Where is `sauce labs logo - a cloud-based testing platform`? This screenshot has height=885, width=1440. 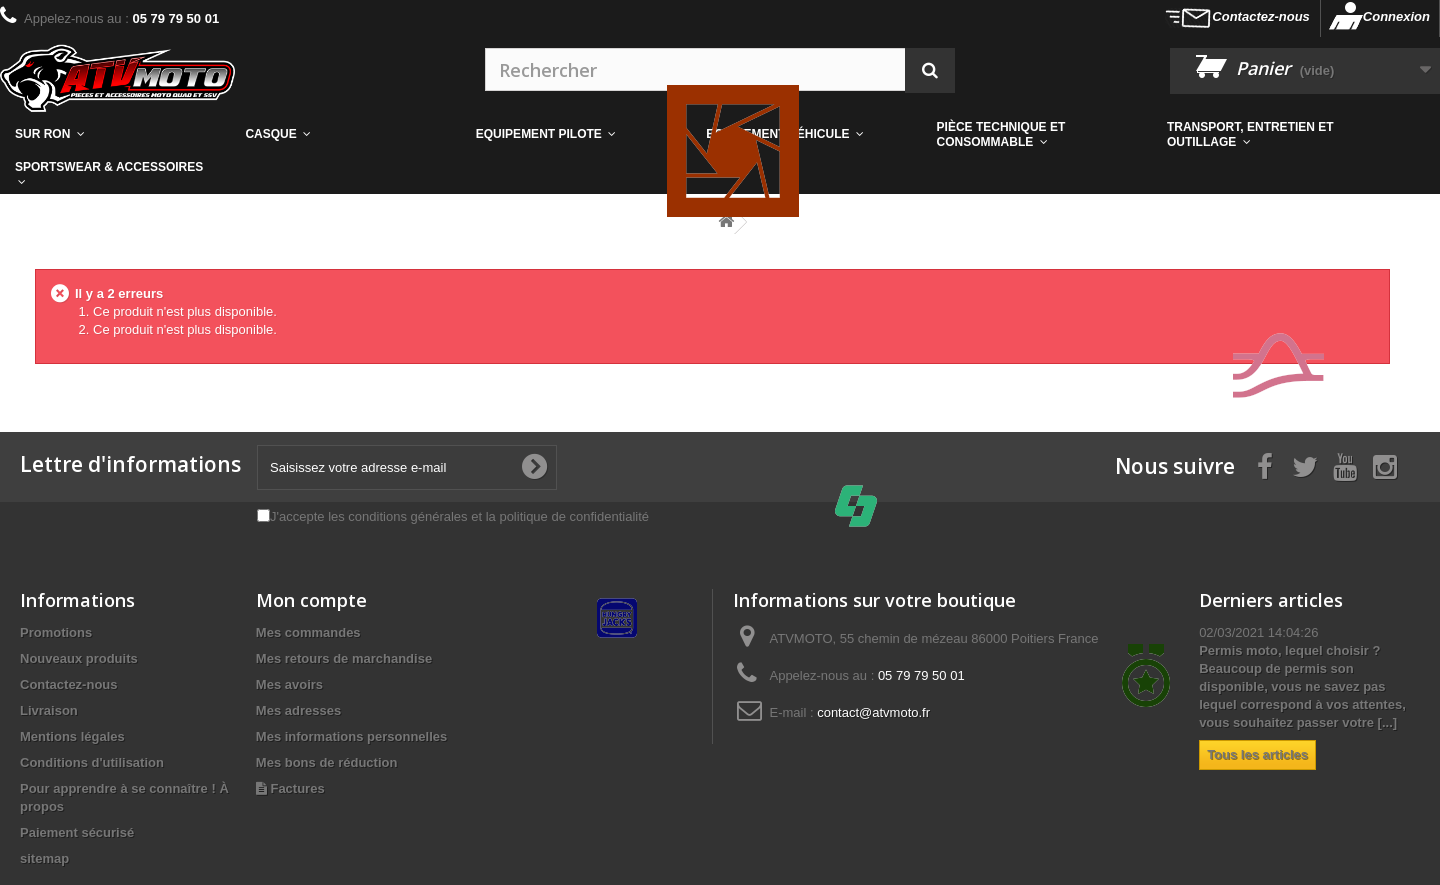
sauce labs logo - a cloud-based testing platform is located at coordinates (856, 506).